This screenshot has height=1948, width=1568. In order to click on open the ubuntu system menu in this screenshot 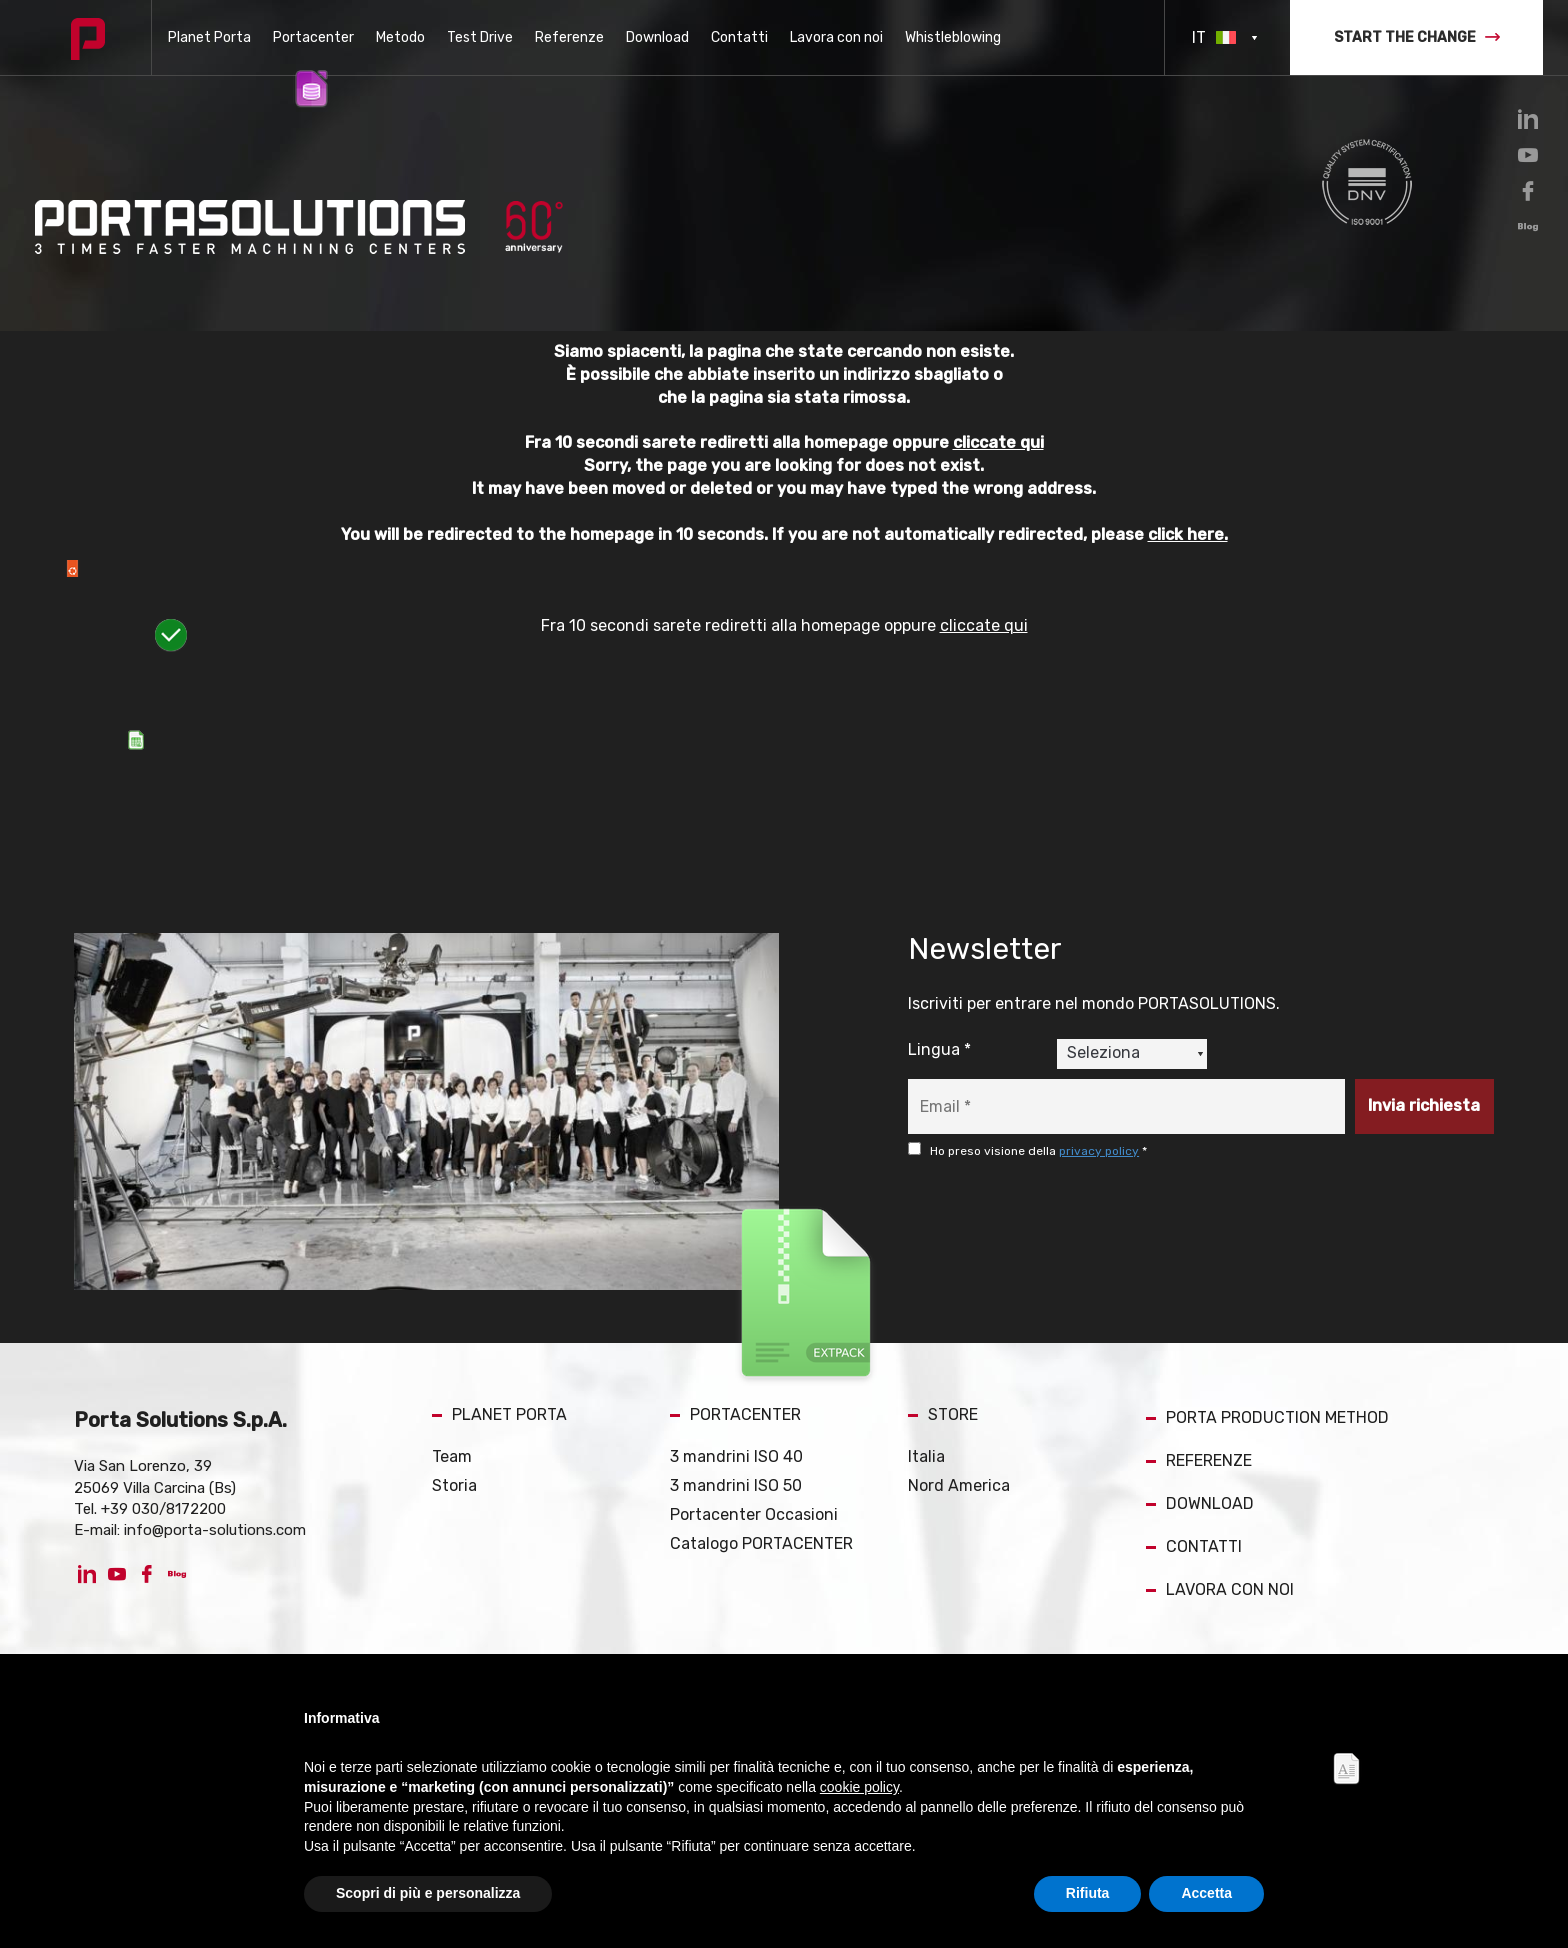, I will do `click(72, 568)`.